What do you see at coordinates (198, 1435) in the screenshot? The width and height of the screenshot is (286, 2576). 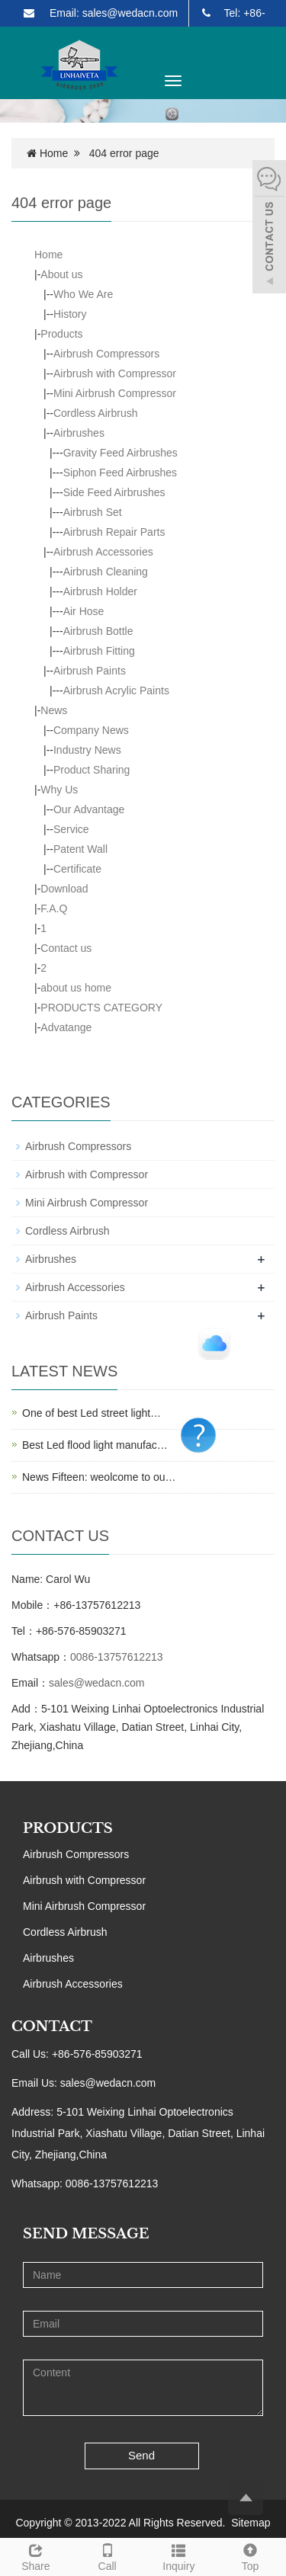 I see `open the help center or documentation` at bounding box center [198, 1435].